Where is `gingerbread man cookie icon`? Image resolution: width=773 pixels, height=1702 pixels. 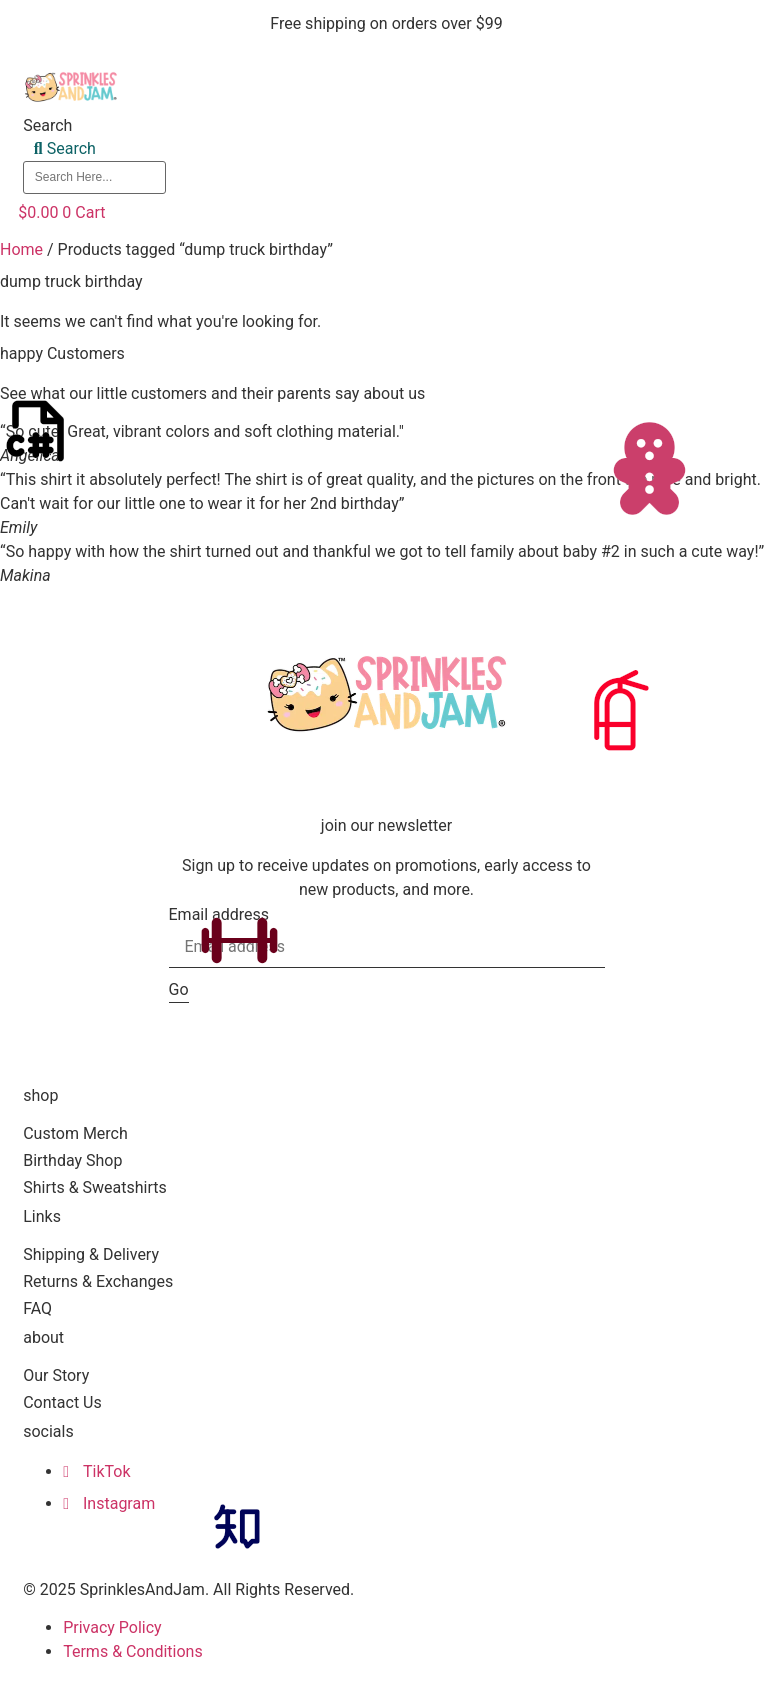 gingerbread man cookie icon is located at coordinates (649, 468).